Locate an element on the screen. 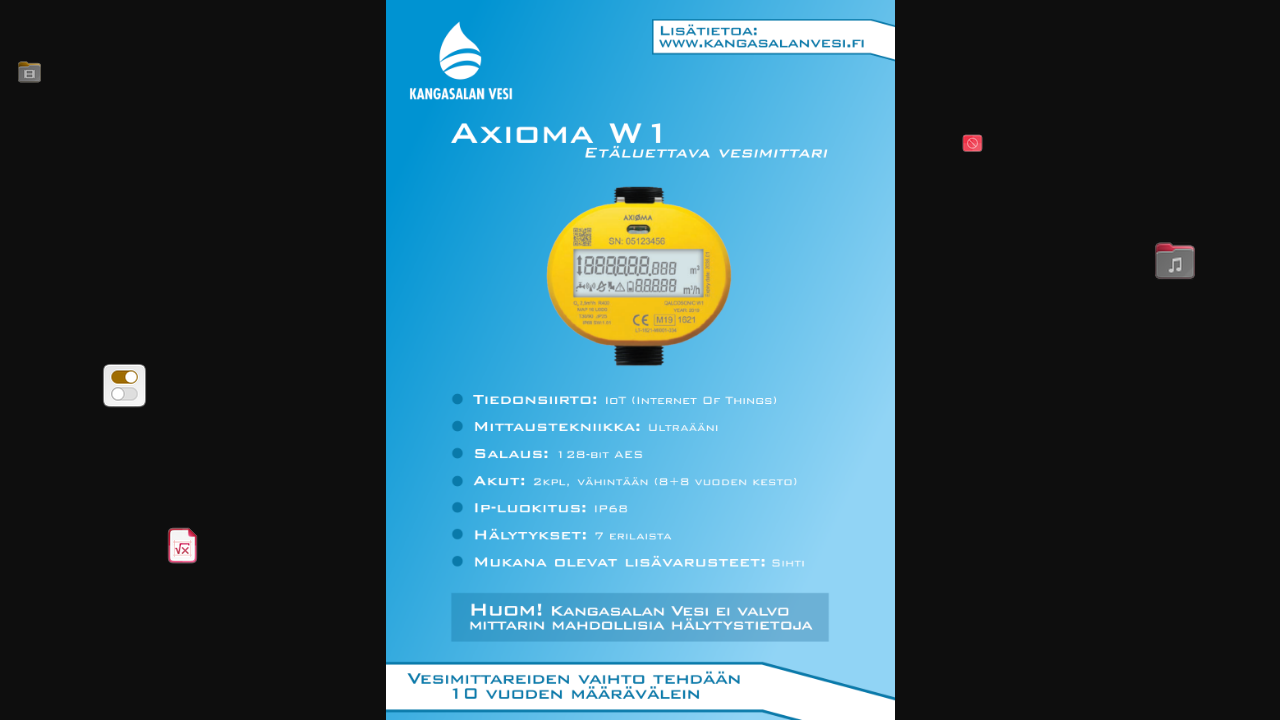 Image resolution: width=1280 pixels, height=720 pixels. indicates a missing or broken image is located at coordinates (972, 142).